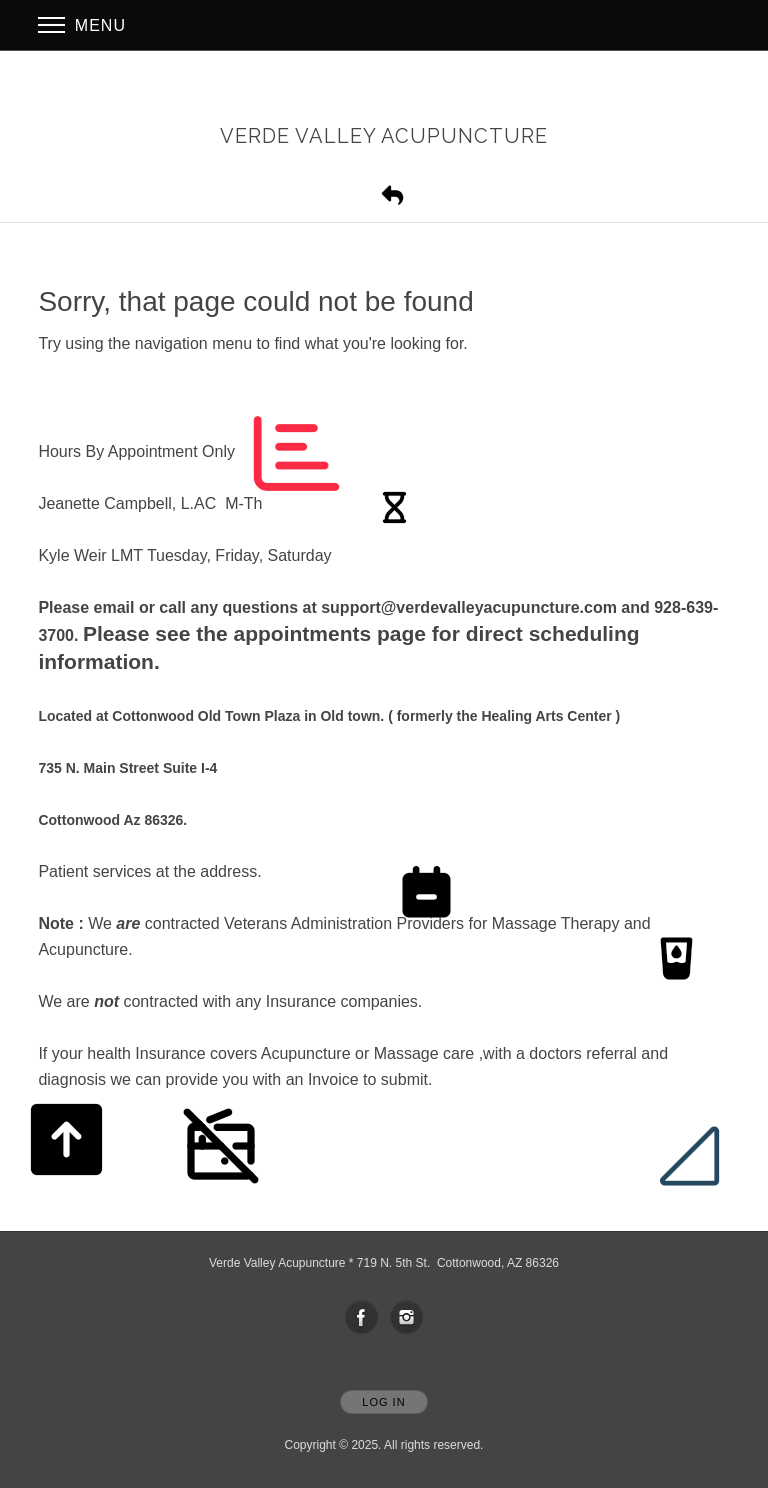  I want to click on indicates loading or processing in progress, so click(394, 507).